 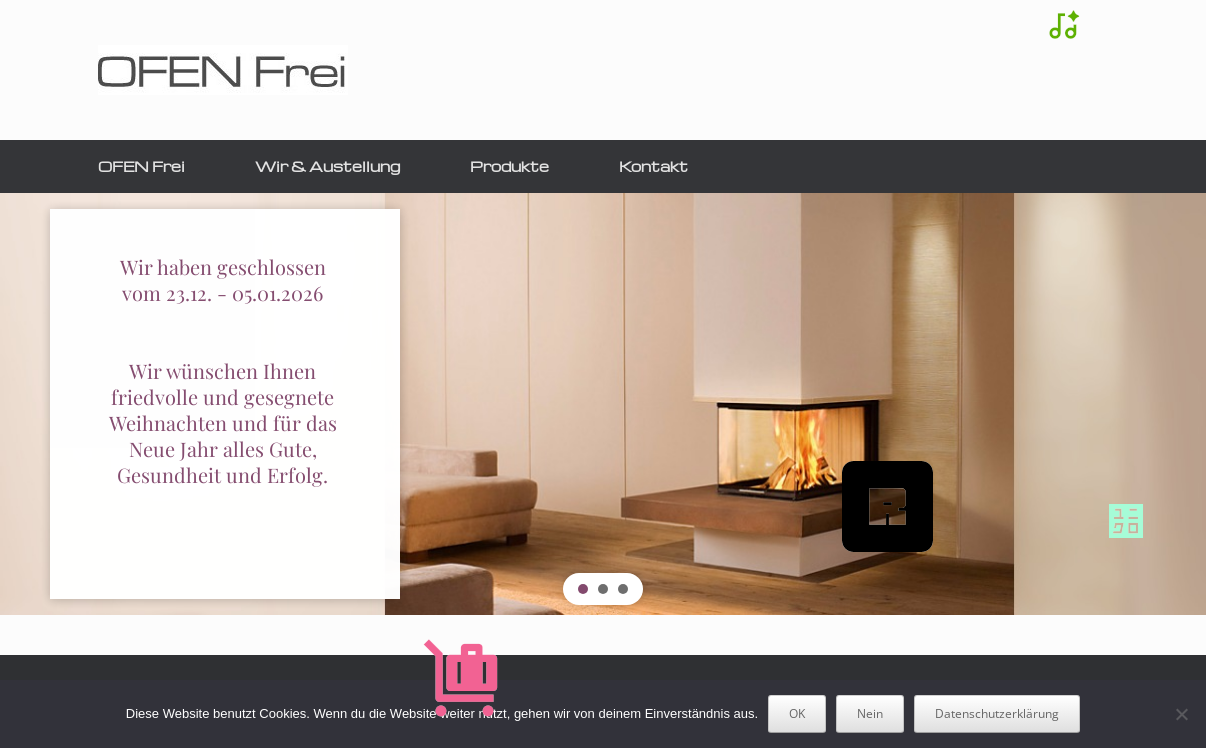 What do you see at coordinates (1065, 26) in the screenshot?
I see `access AI-powered music features` at bounding box center [1065, 26].